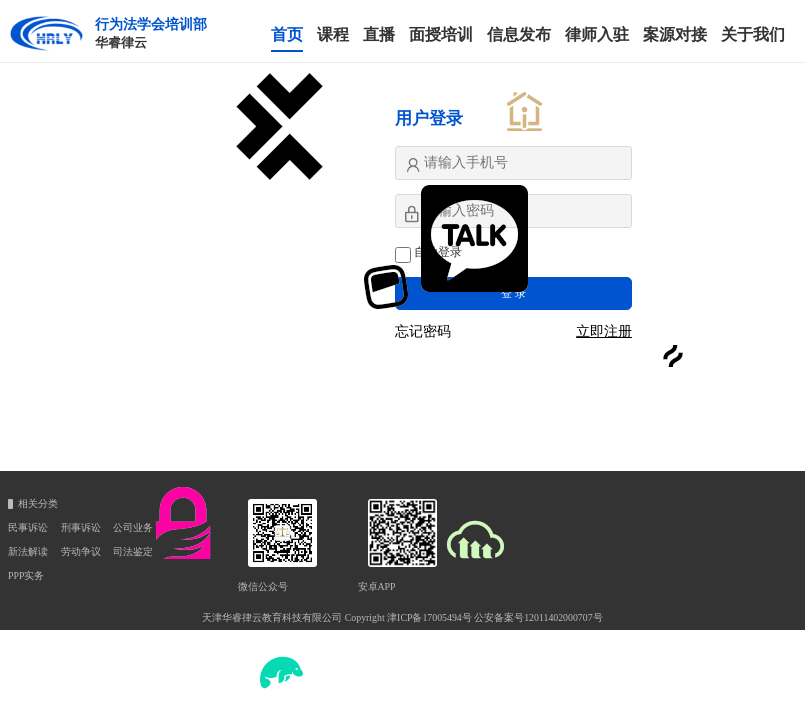 This screenshot has width=805, height=720. Describe the element at coordinates (673, 356) in the screenshot. I see `hotjar analytics and feedback tool logo` at that location.